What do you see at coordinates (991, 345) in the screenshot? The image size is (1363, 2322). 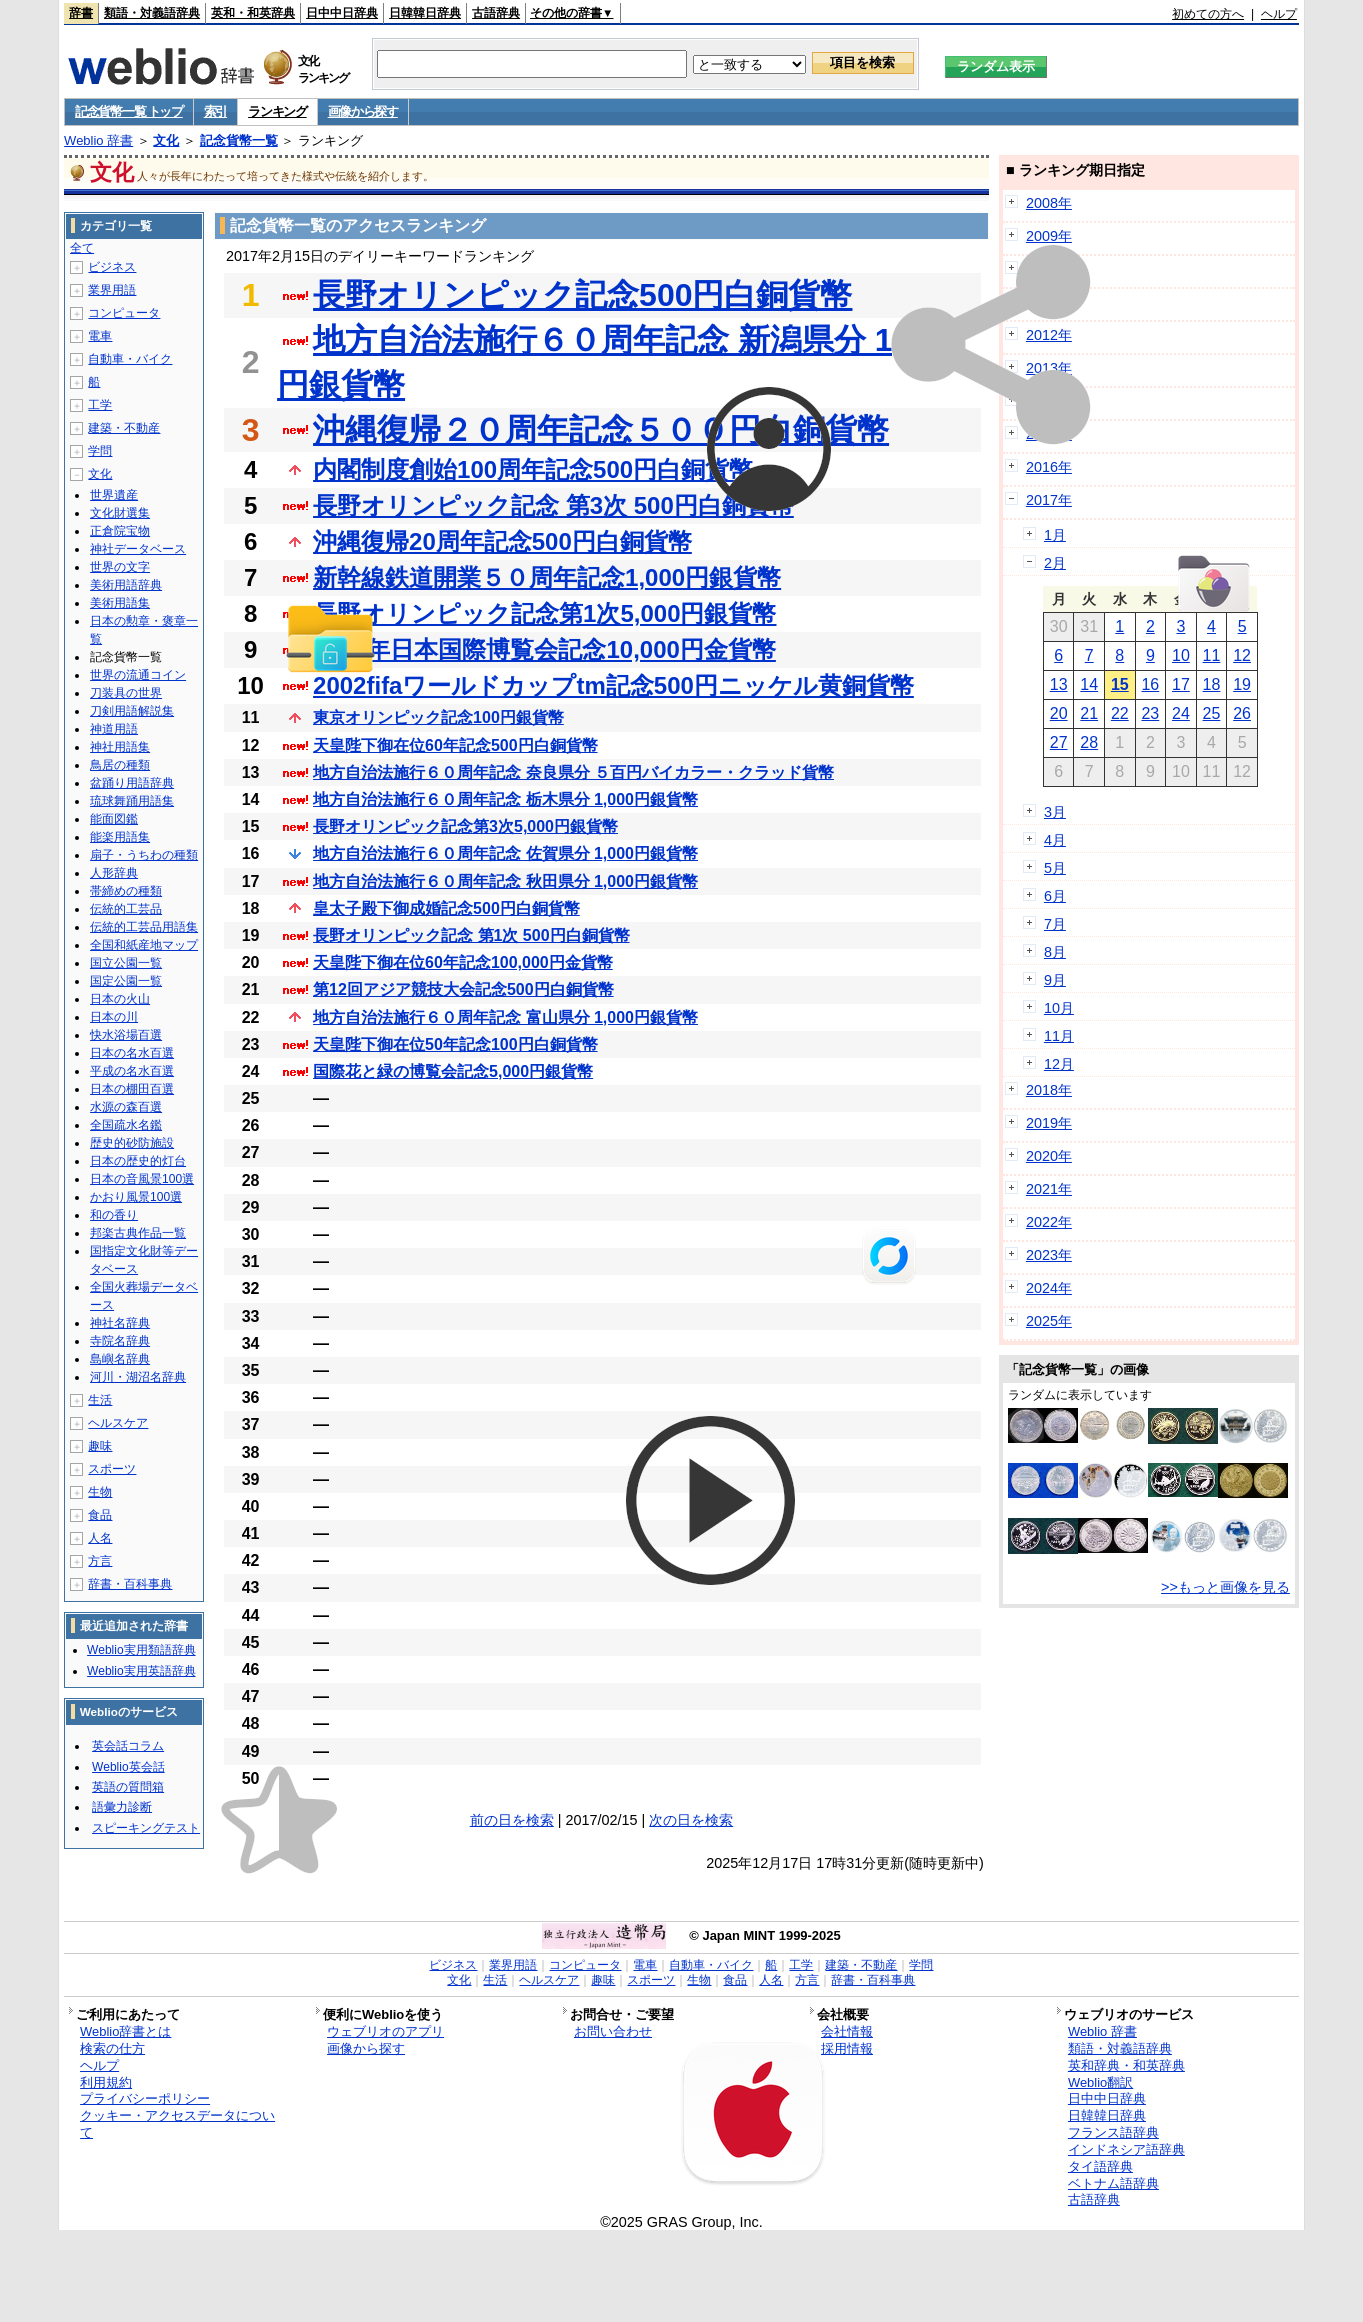 I see `access sharing preferences and settings` at bounding box center [991, 345].